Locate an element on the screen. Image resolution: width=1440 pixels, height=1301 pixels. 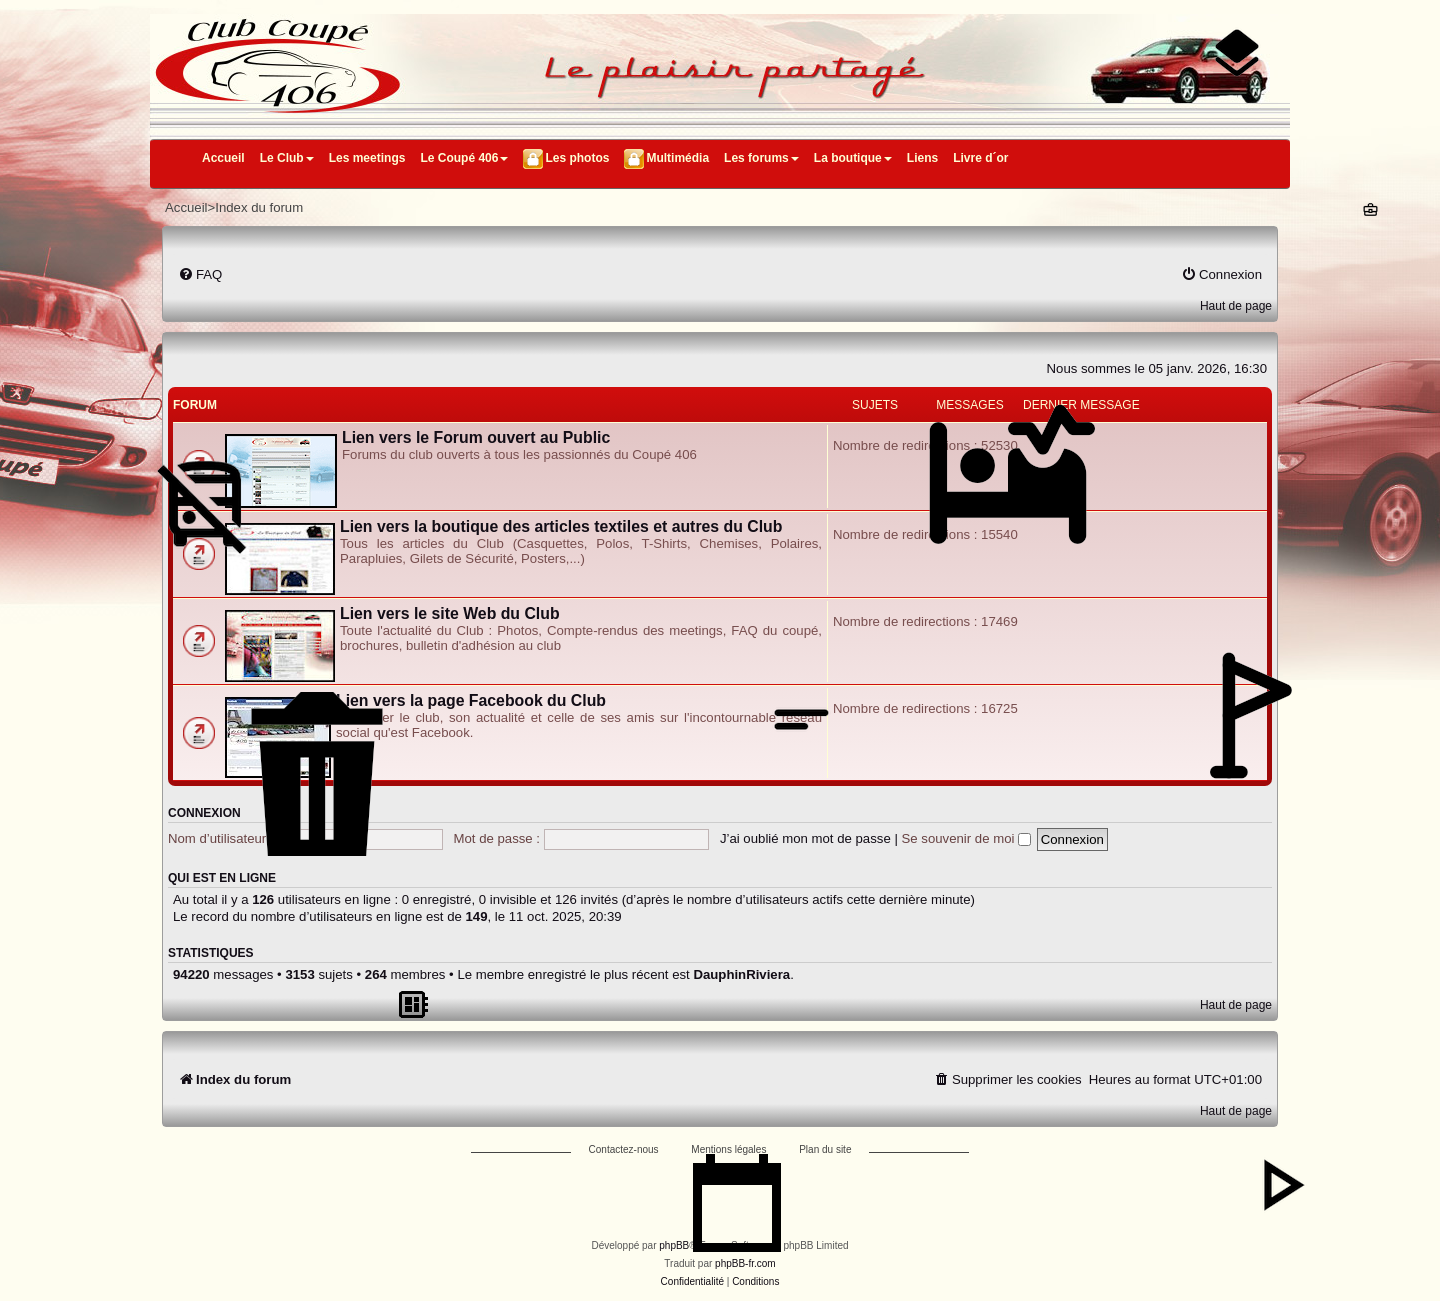
delete selected item is located at coordinates (317, 774).